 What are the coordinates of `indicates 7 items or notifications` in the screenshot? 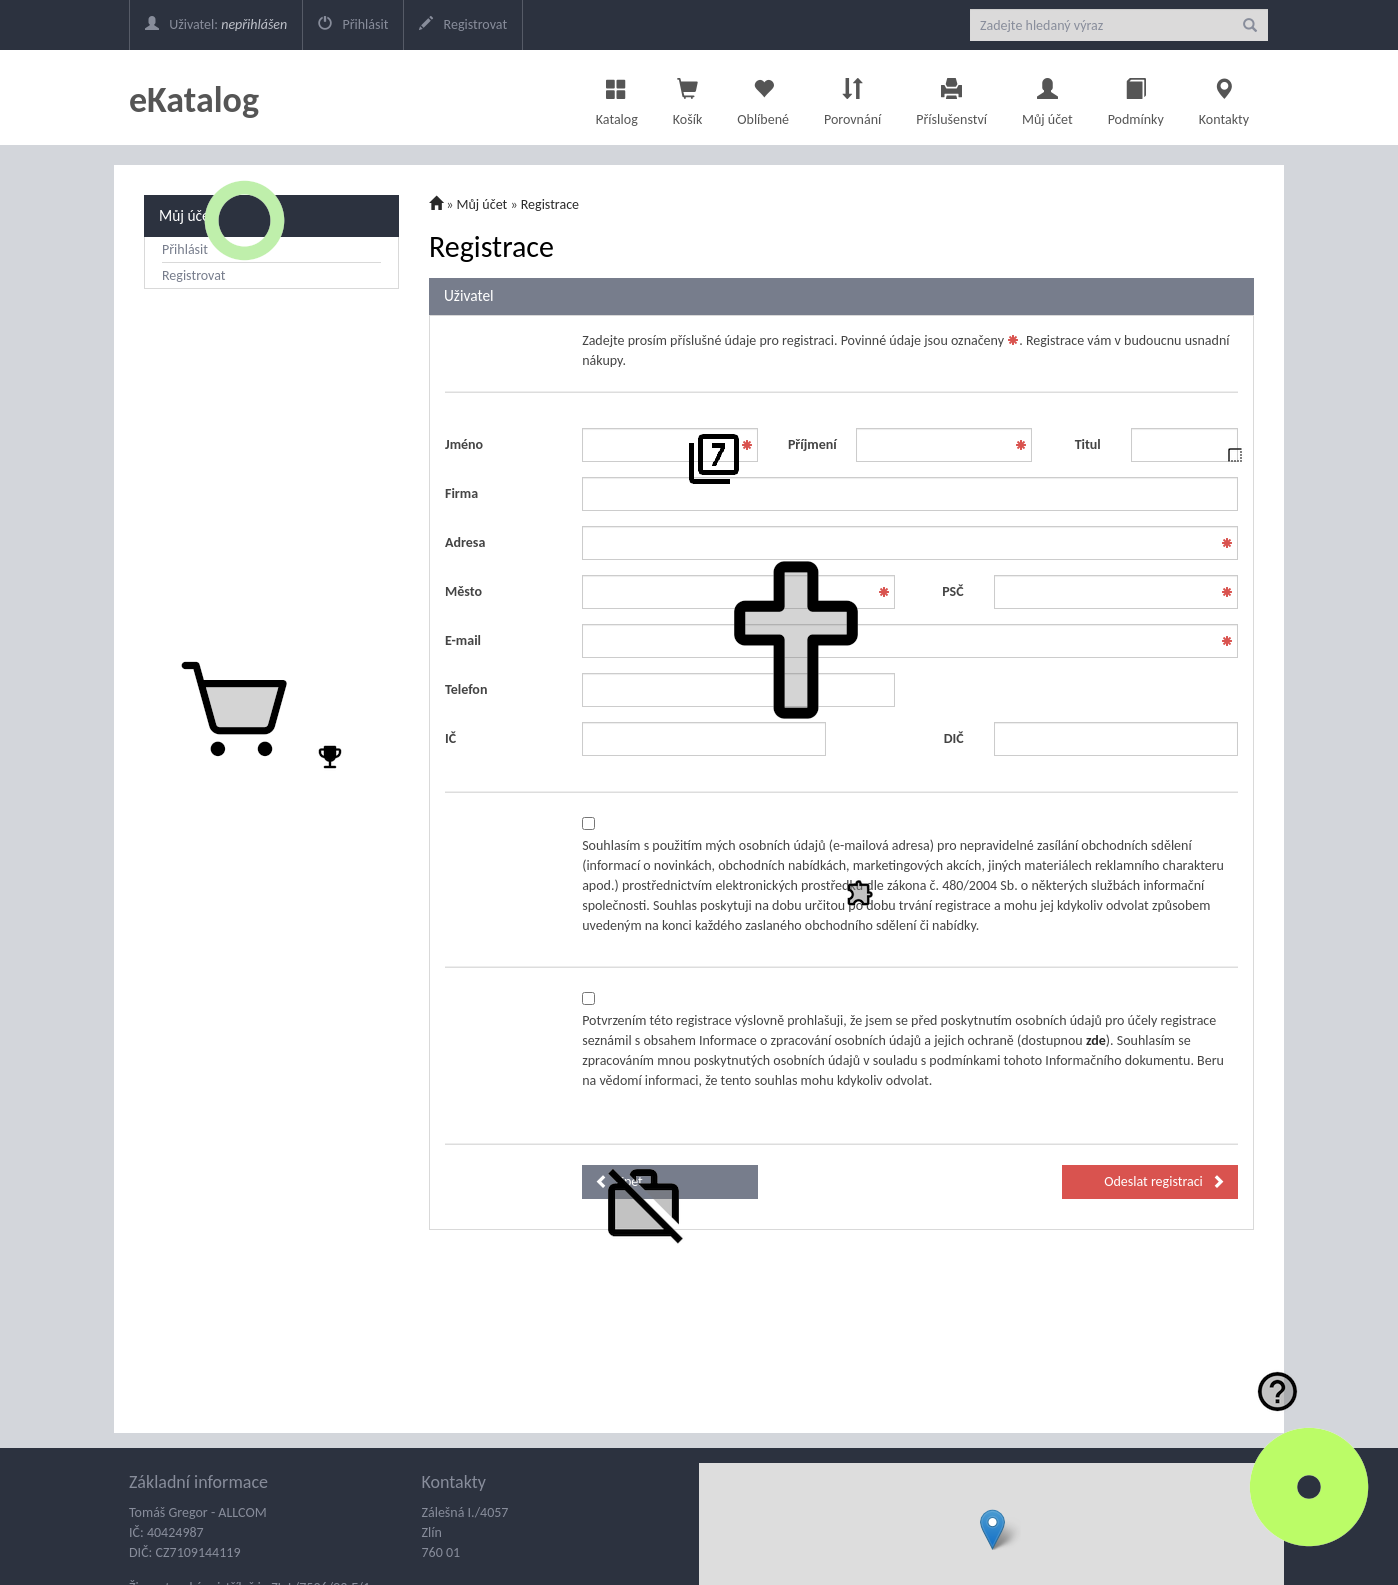 It's located at (714, 459).